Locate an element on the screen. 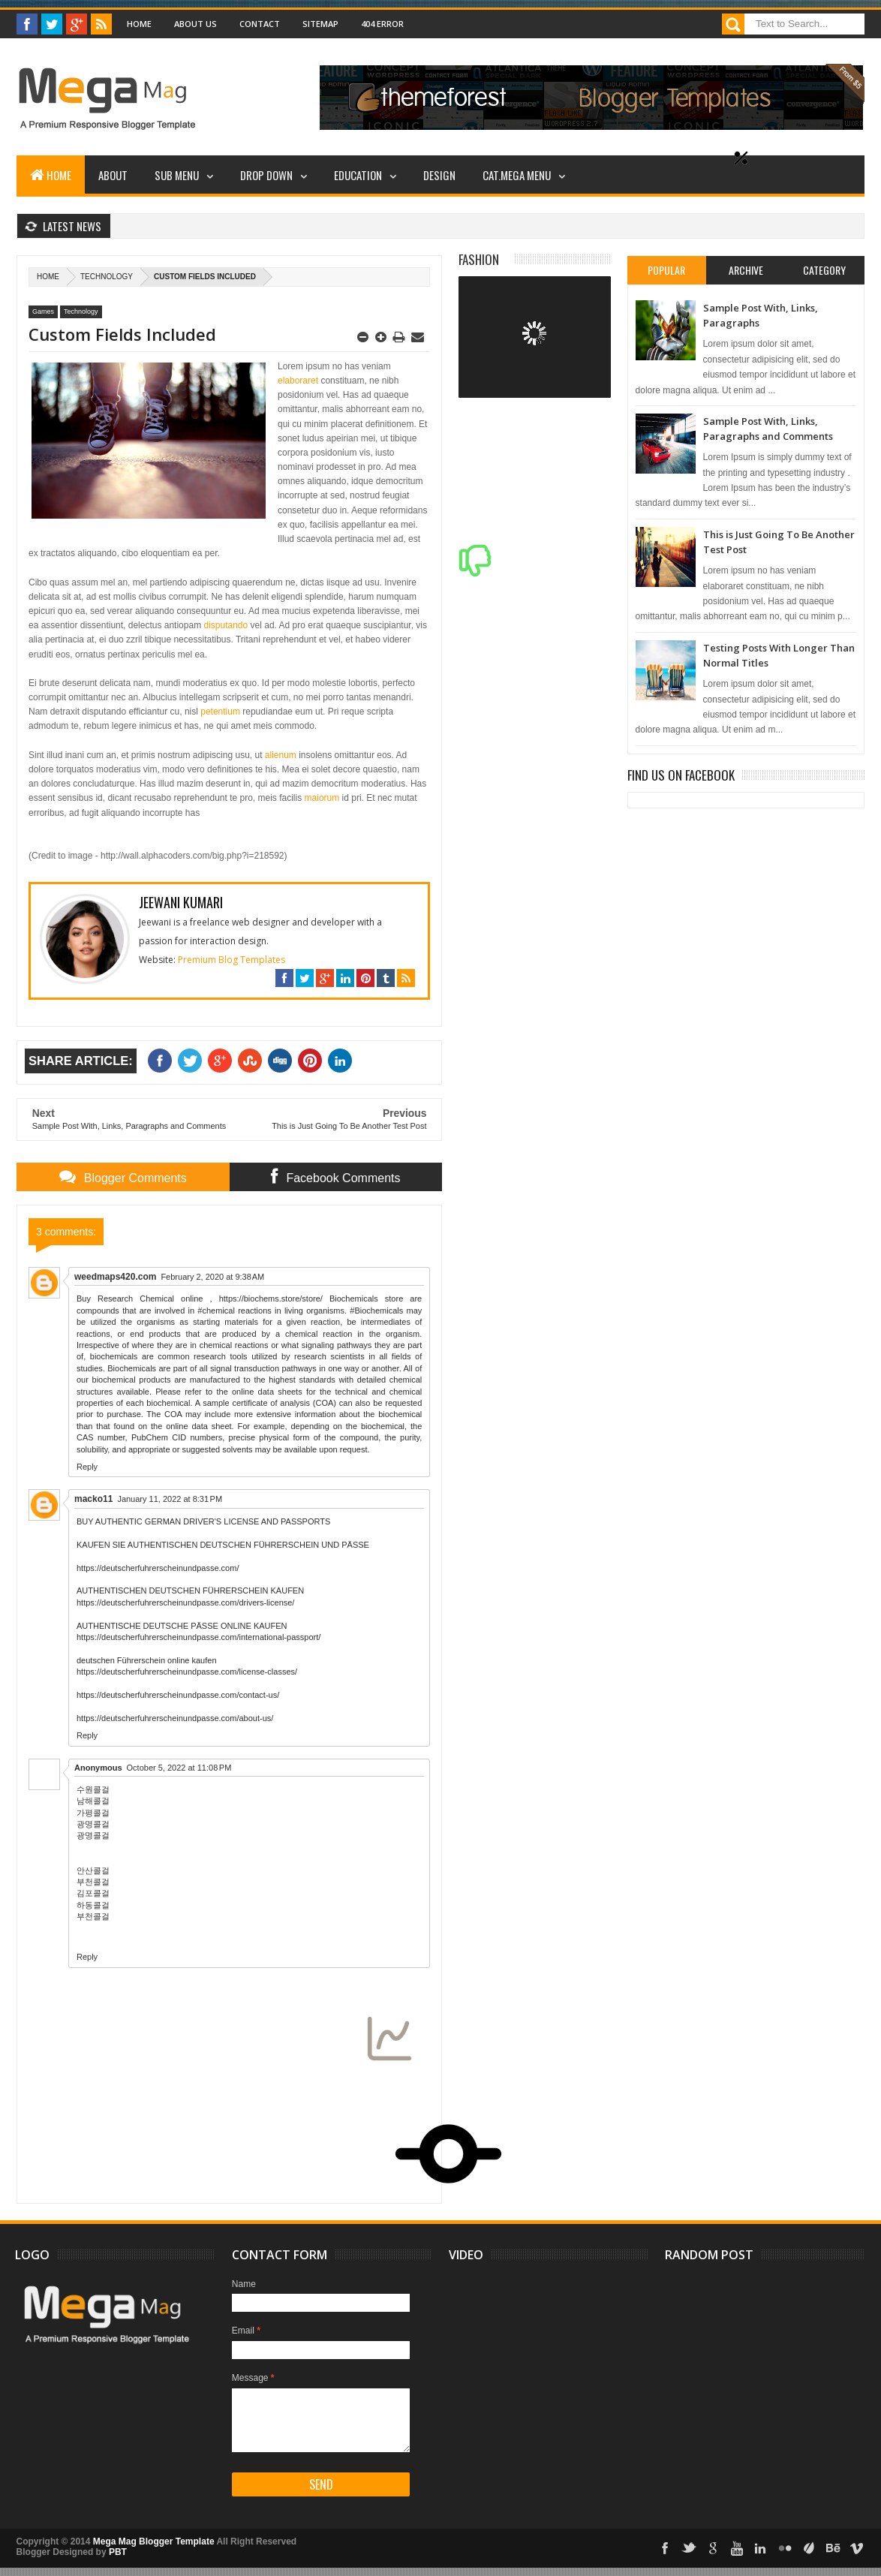  view trend data with smooth curve visualization is located at coordinates (389, 2039).